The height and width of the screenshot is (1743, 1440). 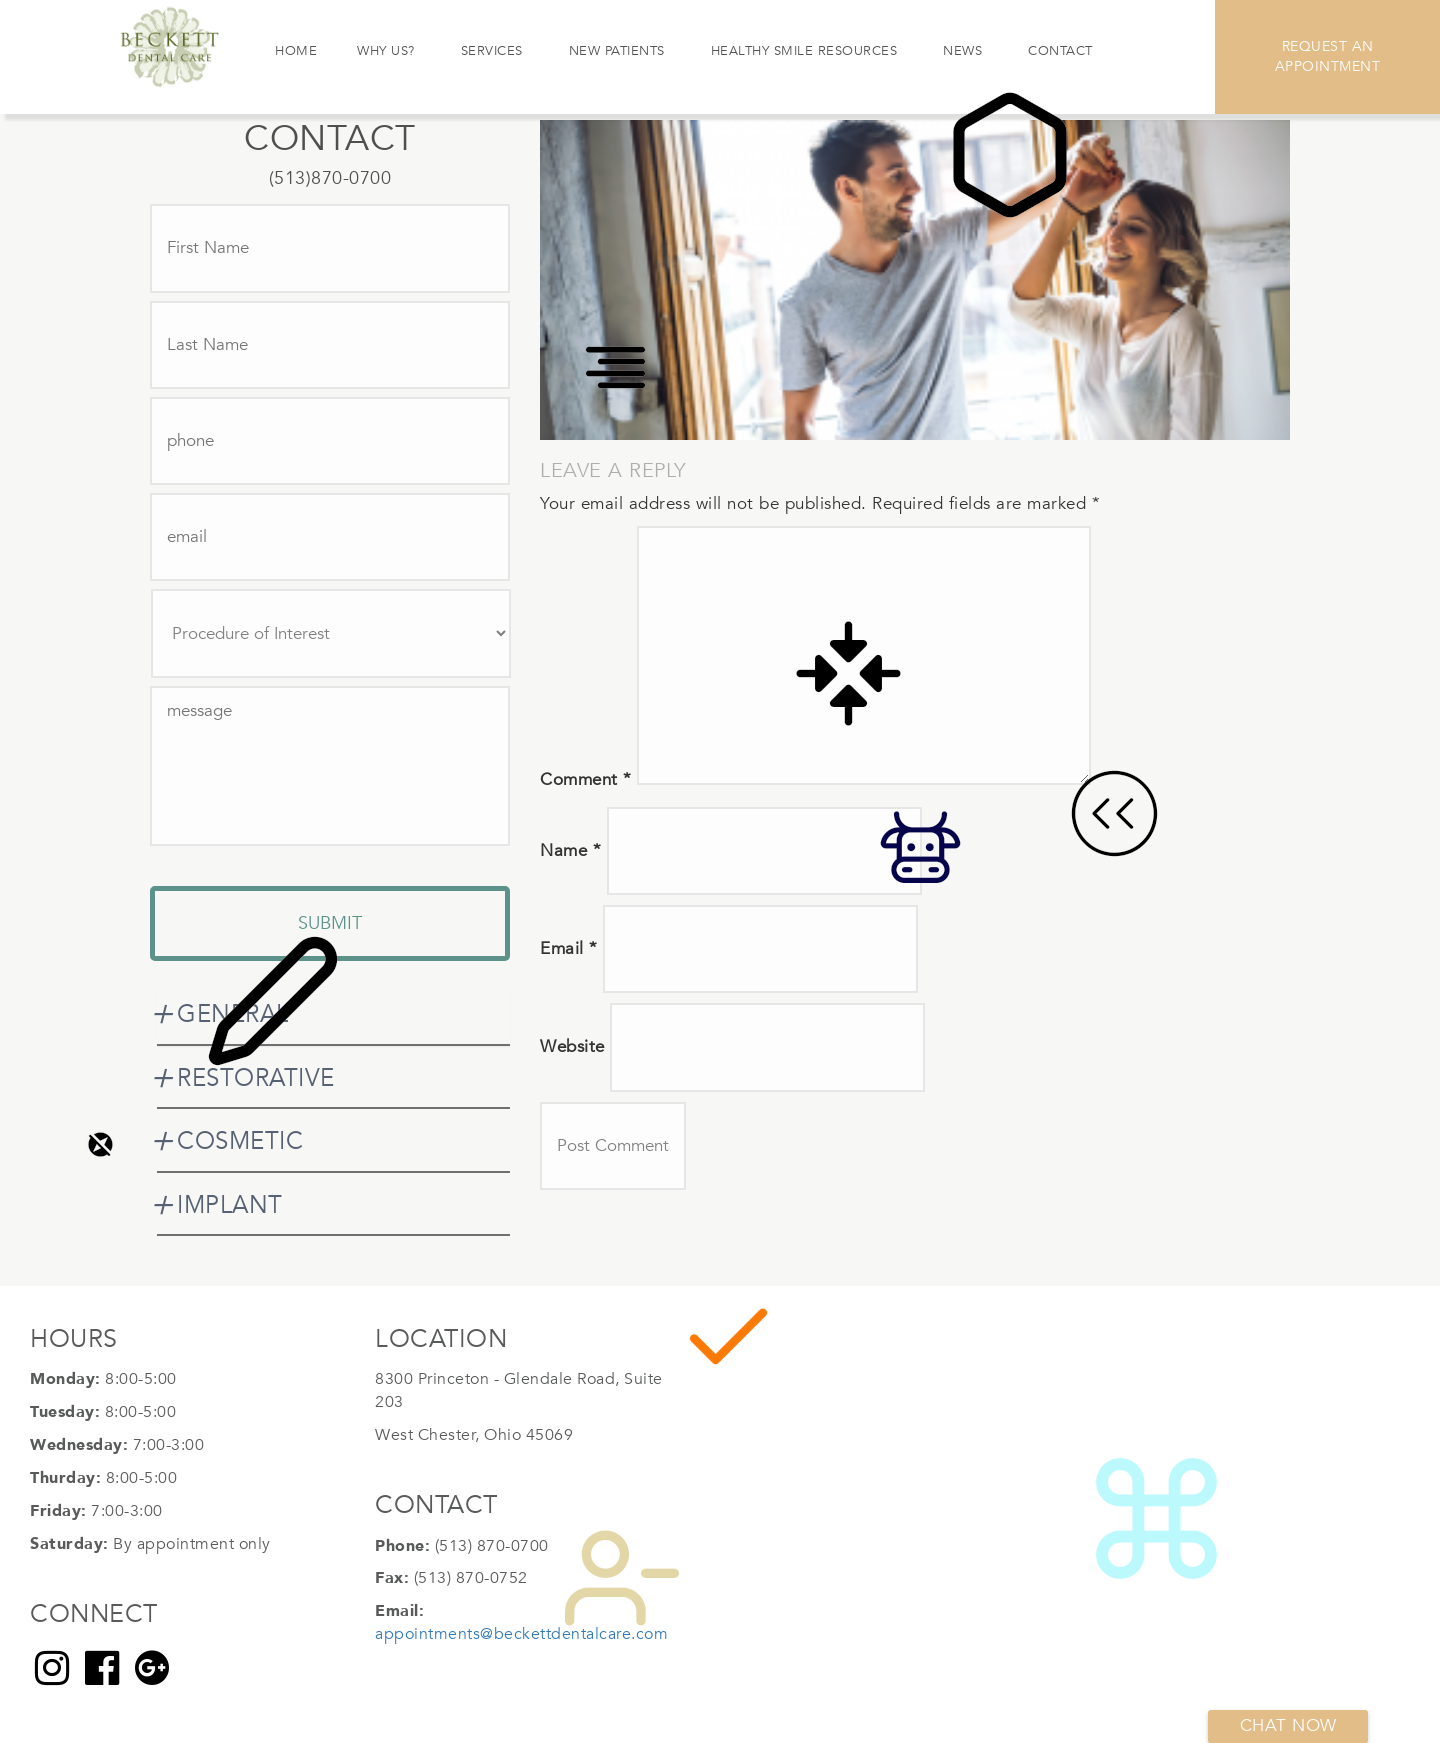 What do you see at coordinates (615, 367) in the screenshot?
I see `align text to the right` at bounding box center [615, 367].